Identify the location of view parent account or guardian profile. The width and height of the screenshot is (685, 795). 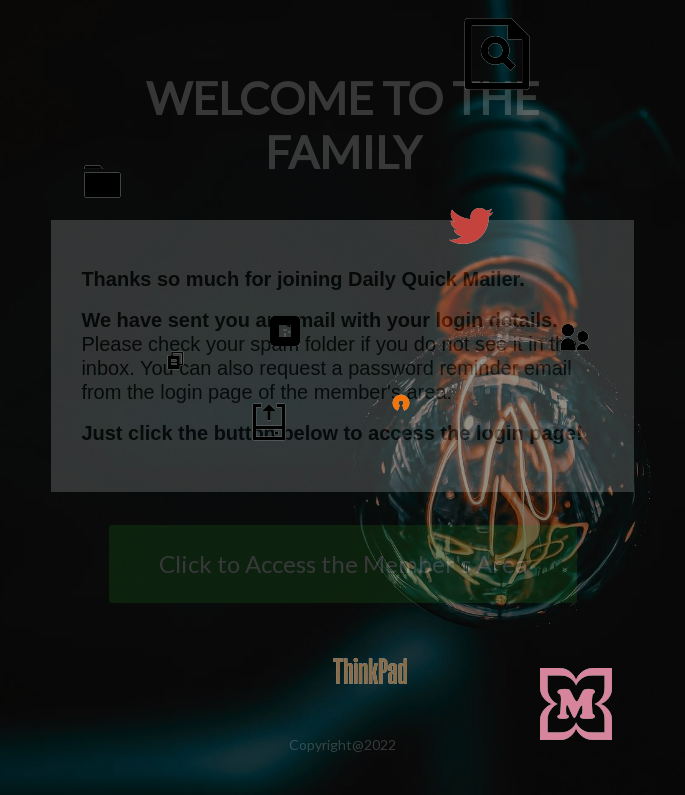
(575, 338).